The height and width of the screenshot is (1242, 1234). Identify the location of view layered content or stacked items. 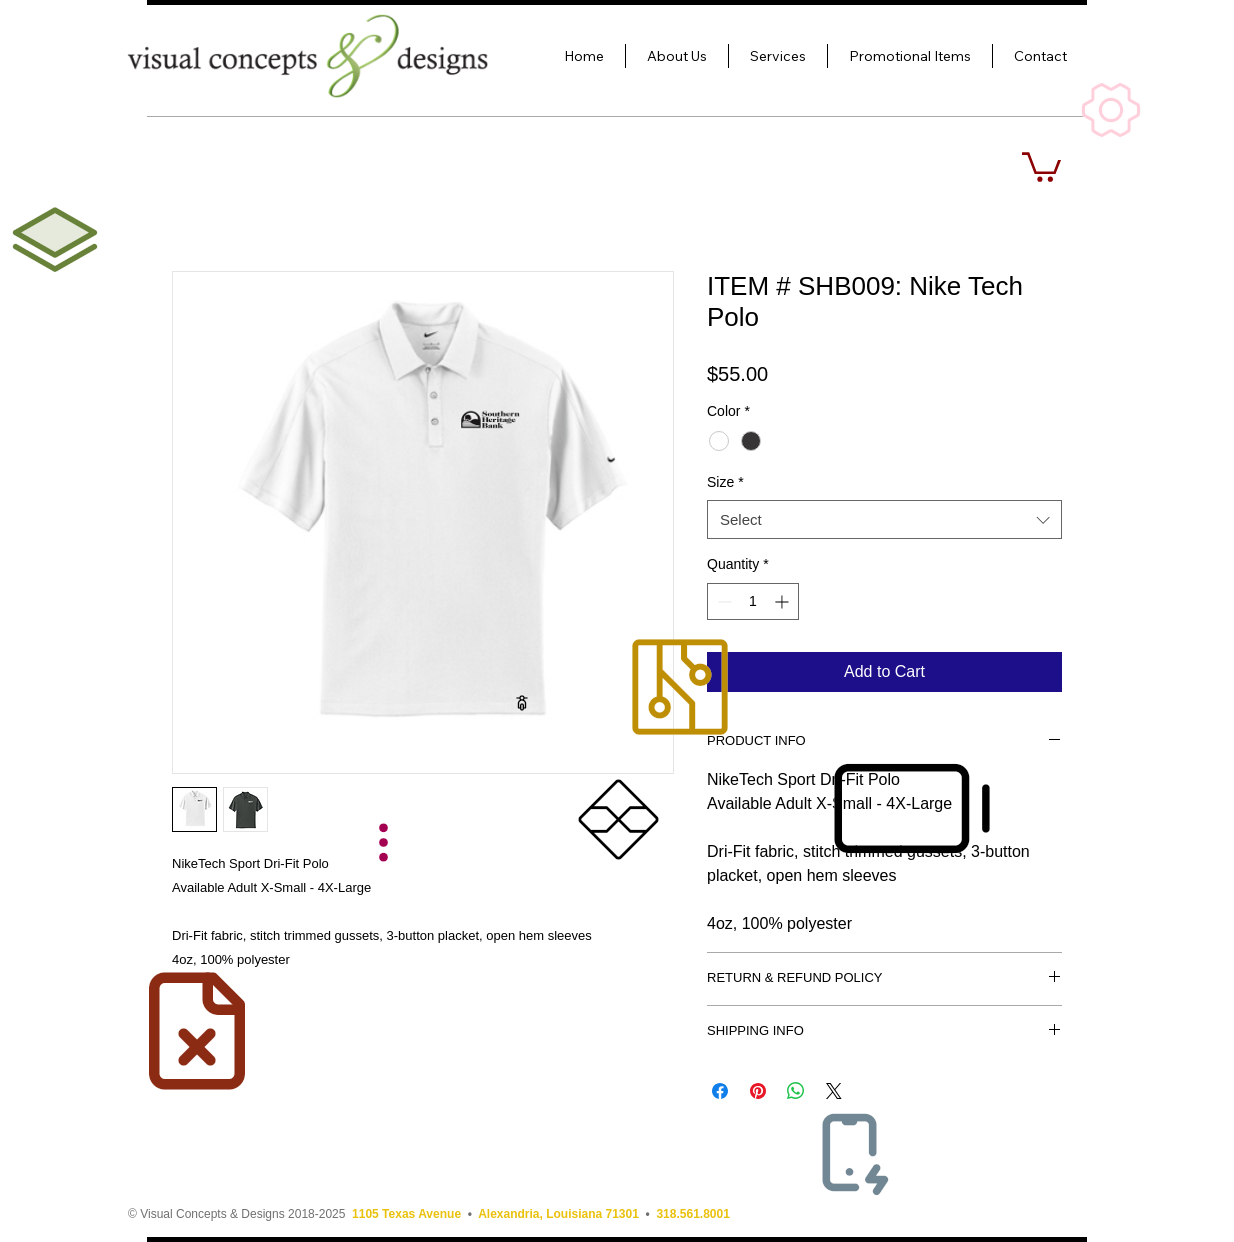
(55, 241).